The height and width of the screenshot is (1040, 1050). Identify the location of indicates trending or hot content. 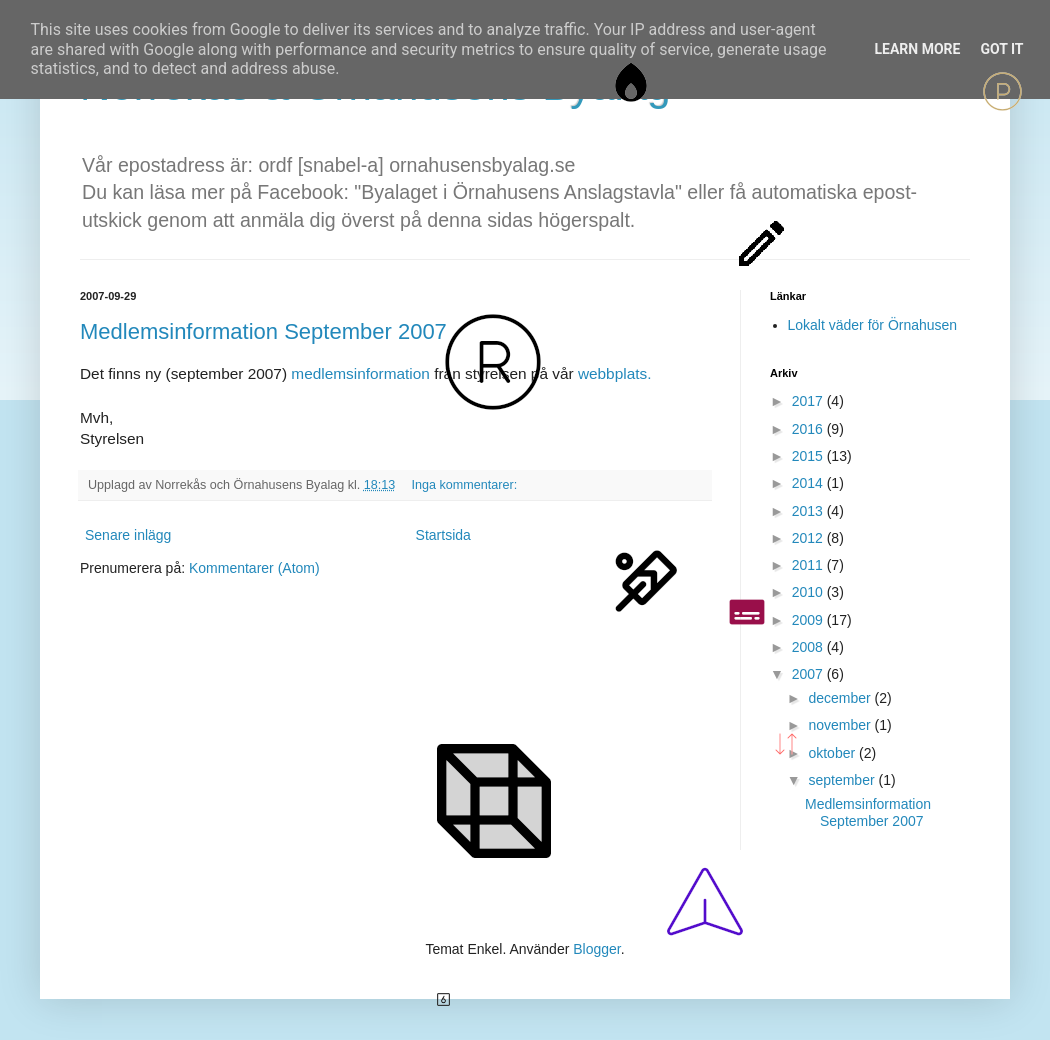
(631, 83).